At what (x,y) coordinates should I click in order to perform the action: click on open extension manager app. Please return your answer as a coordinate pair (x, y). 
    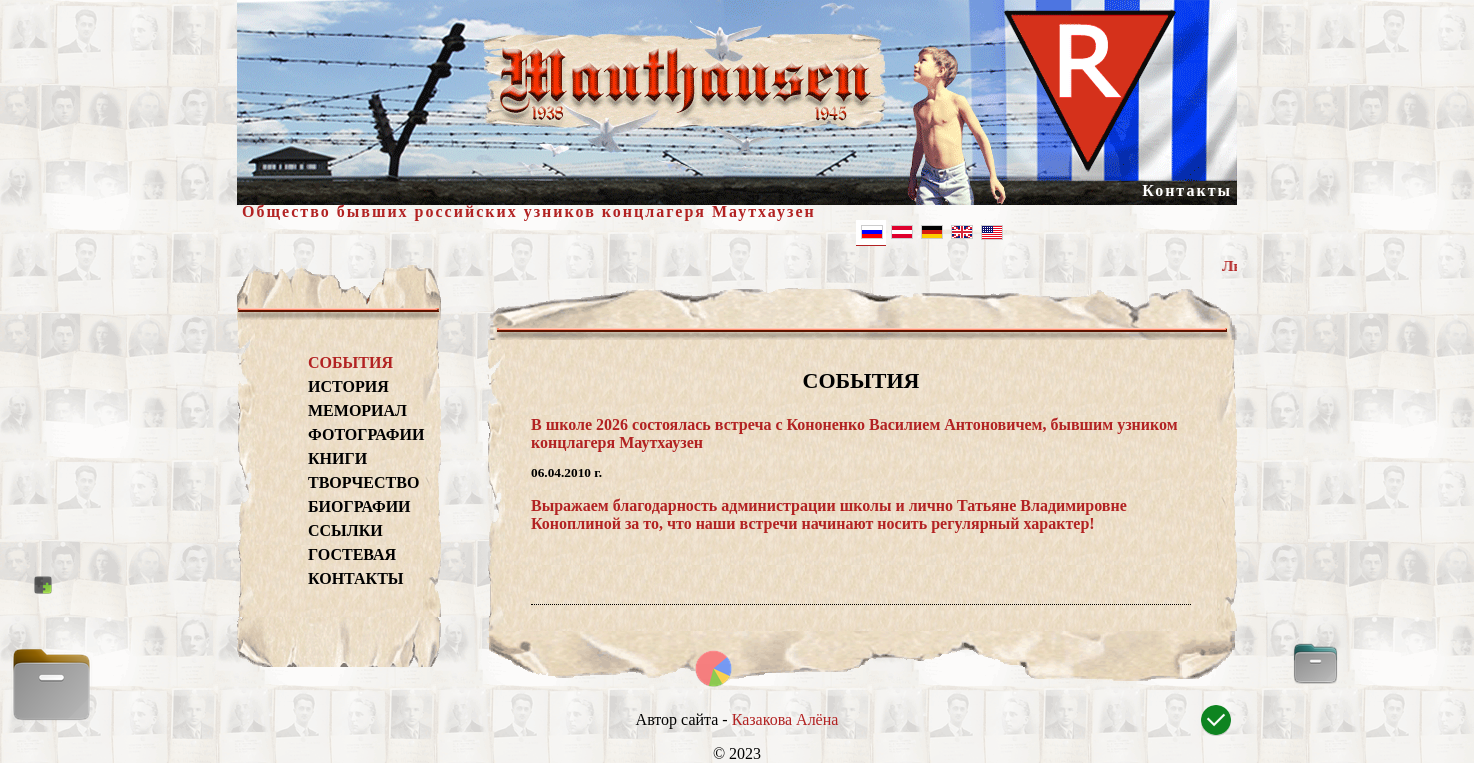
    Looking at the image, I should click on (43, 585).